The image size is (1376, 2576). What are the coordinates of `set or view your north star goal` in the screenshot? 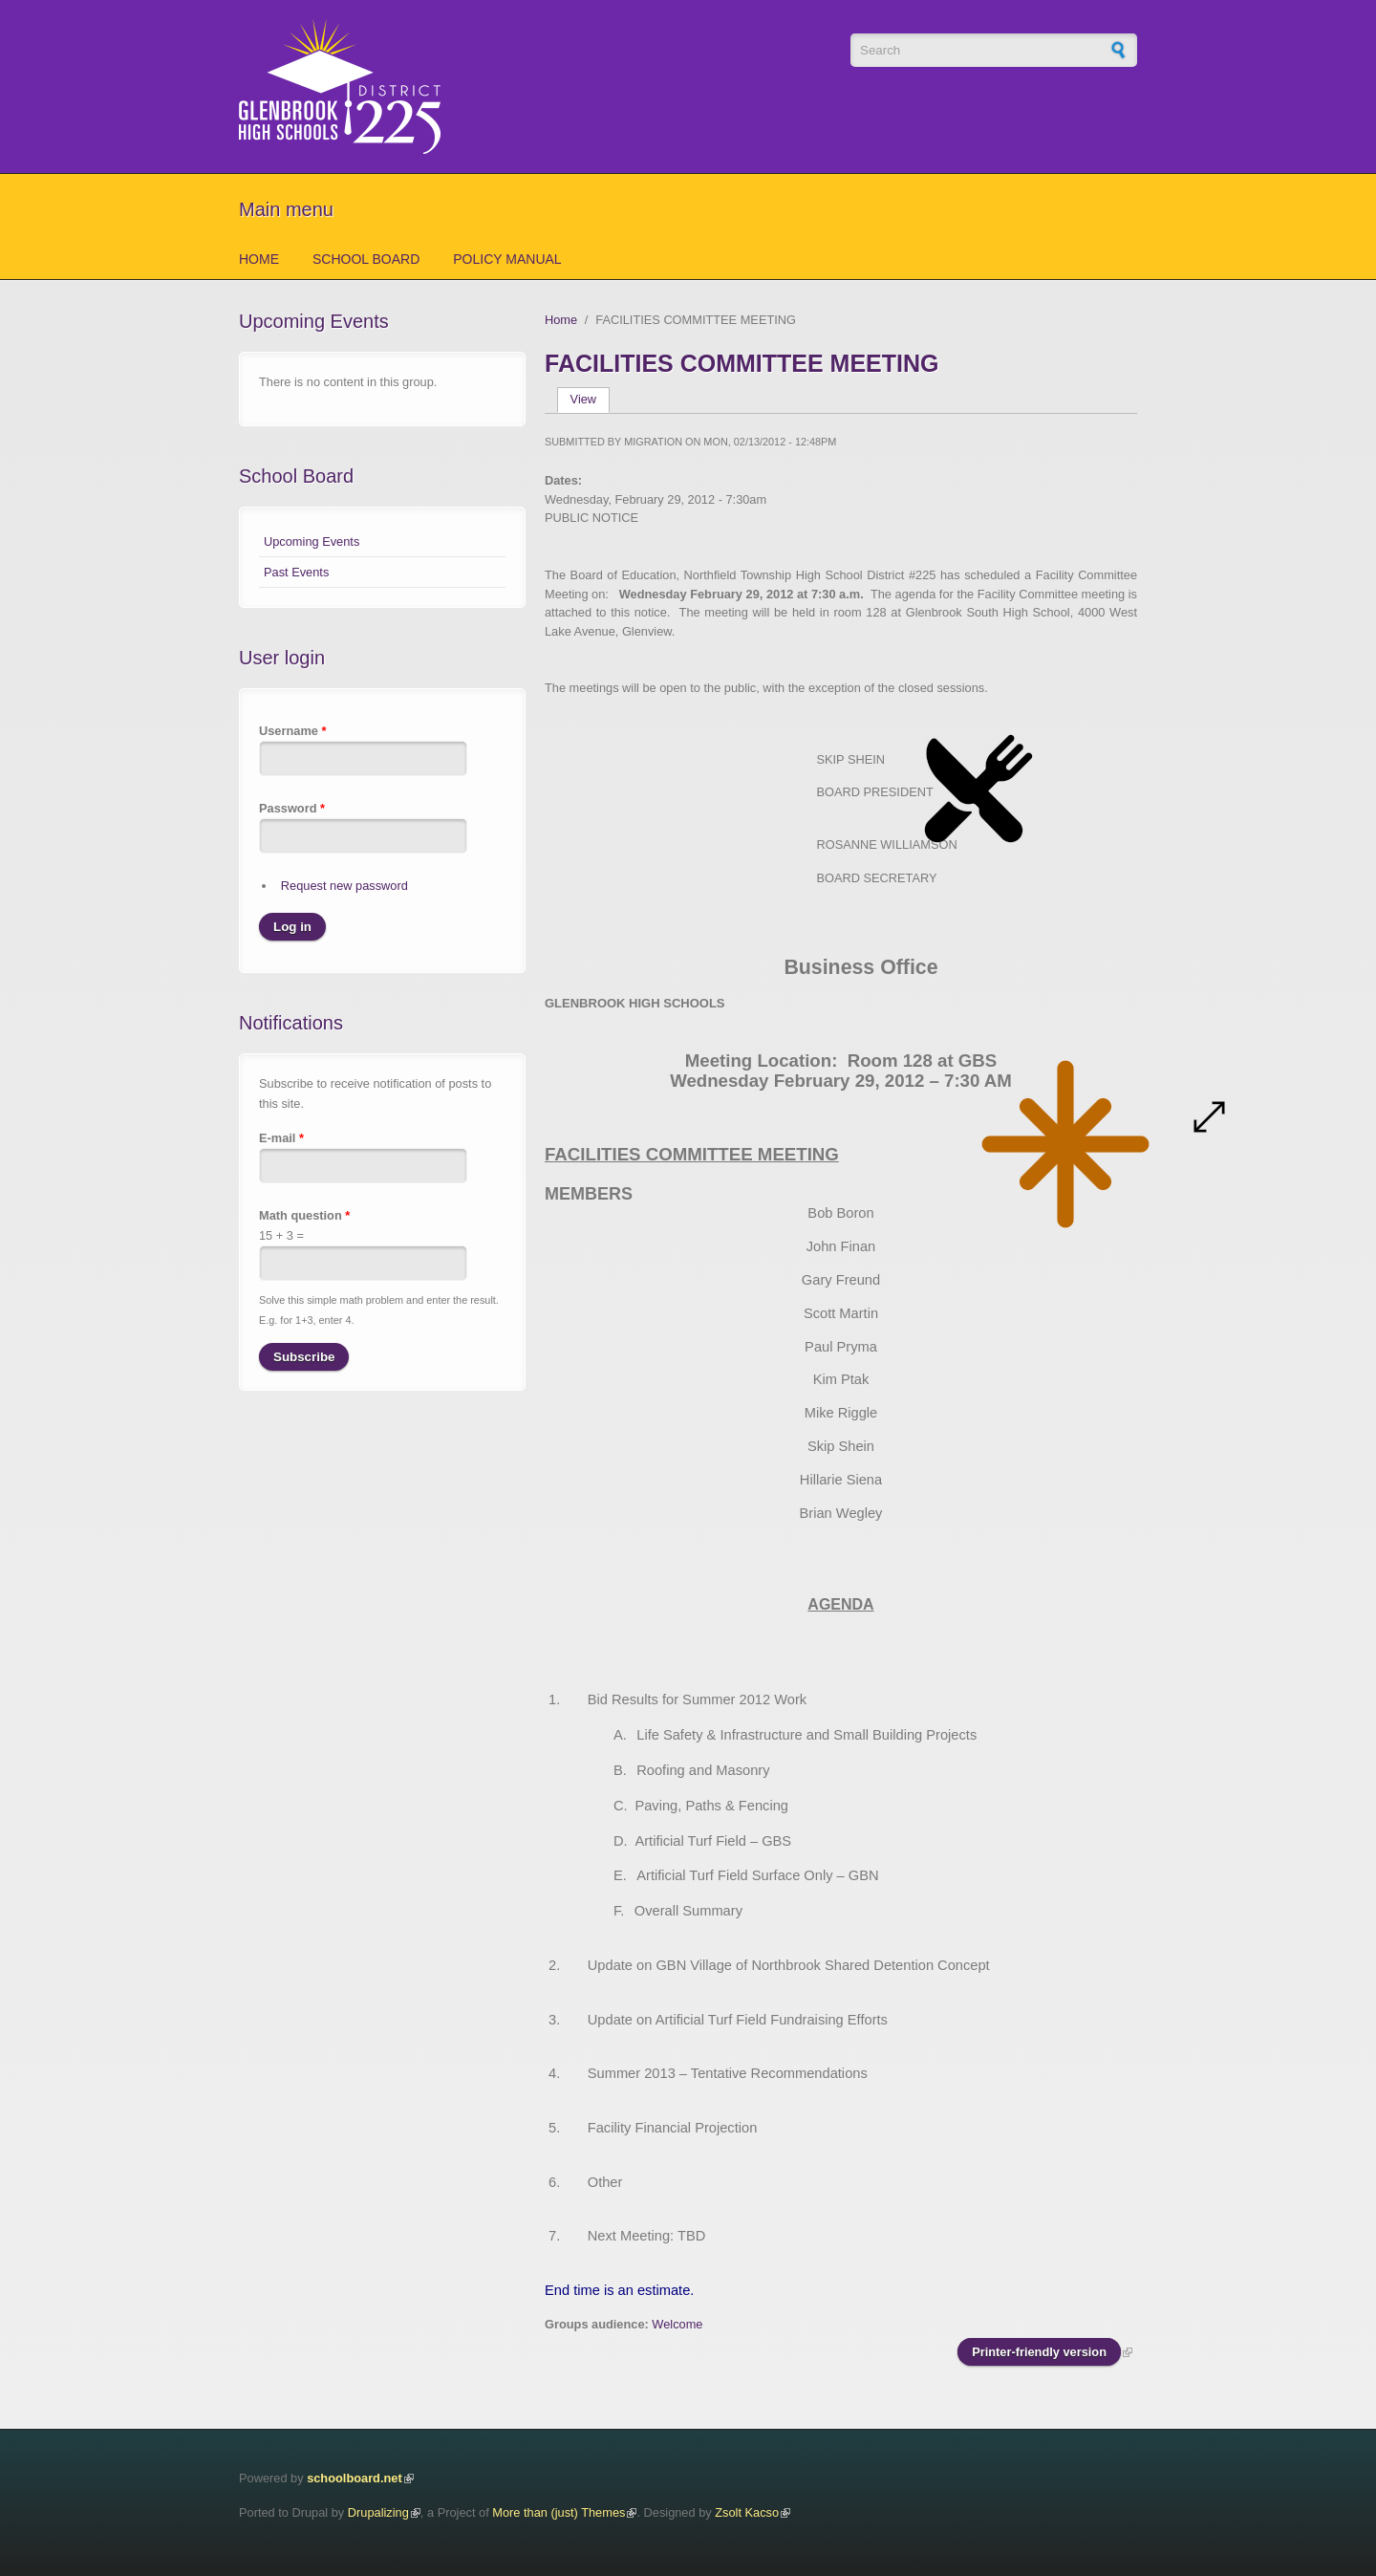 It's located at (1065, 1144).